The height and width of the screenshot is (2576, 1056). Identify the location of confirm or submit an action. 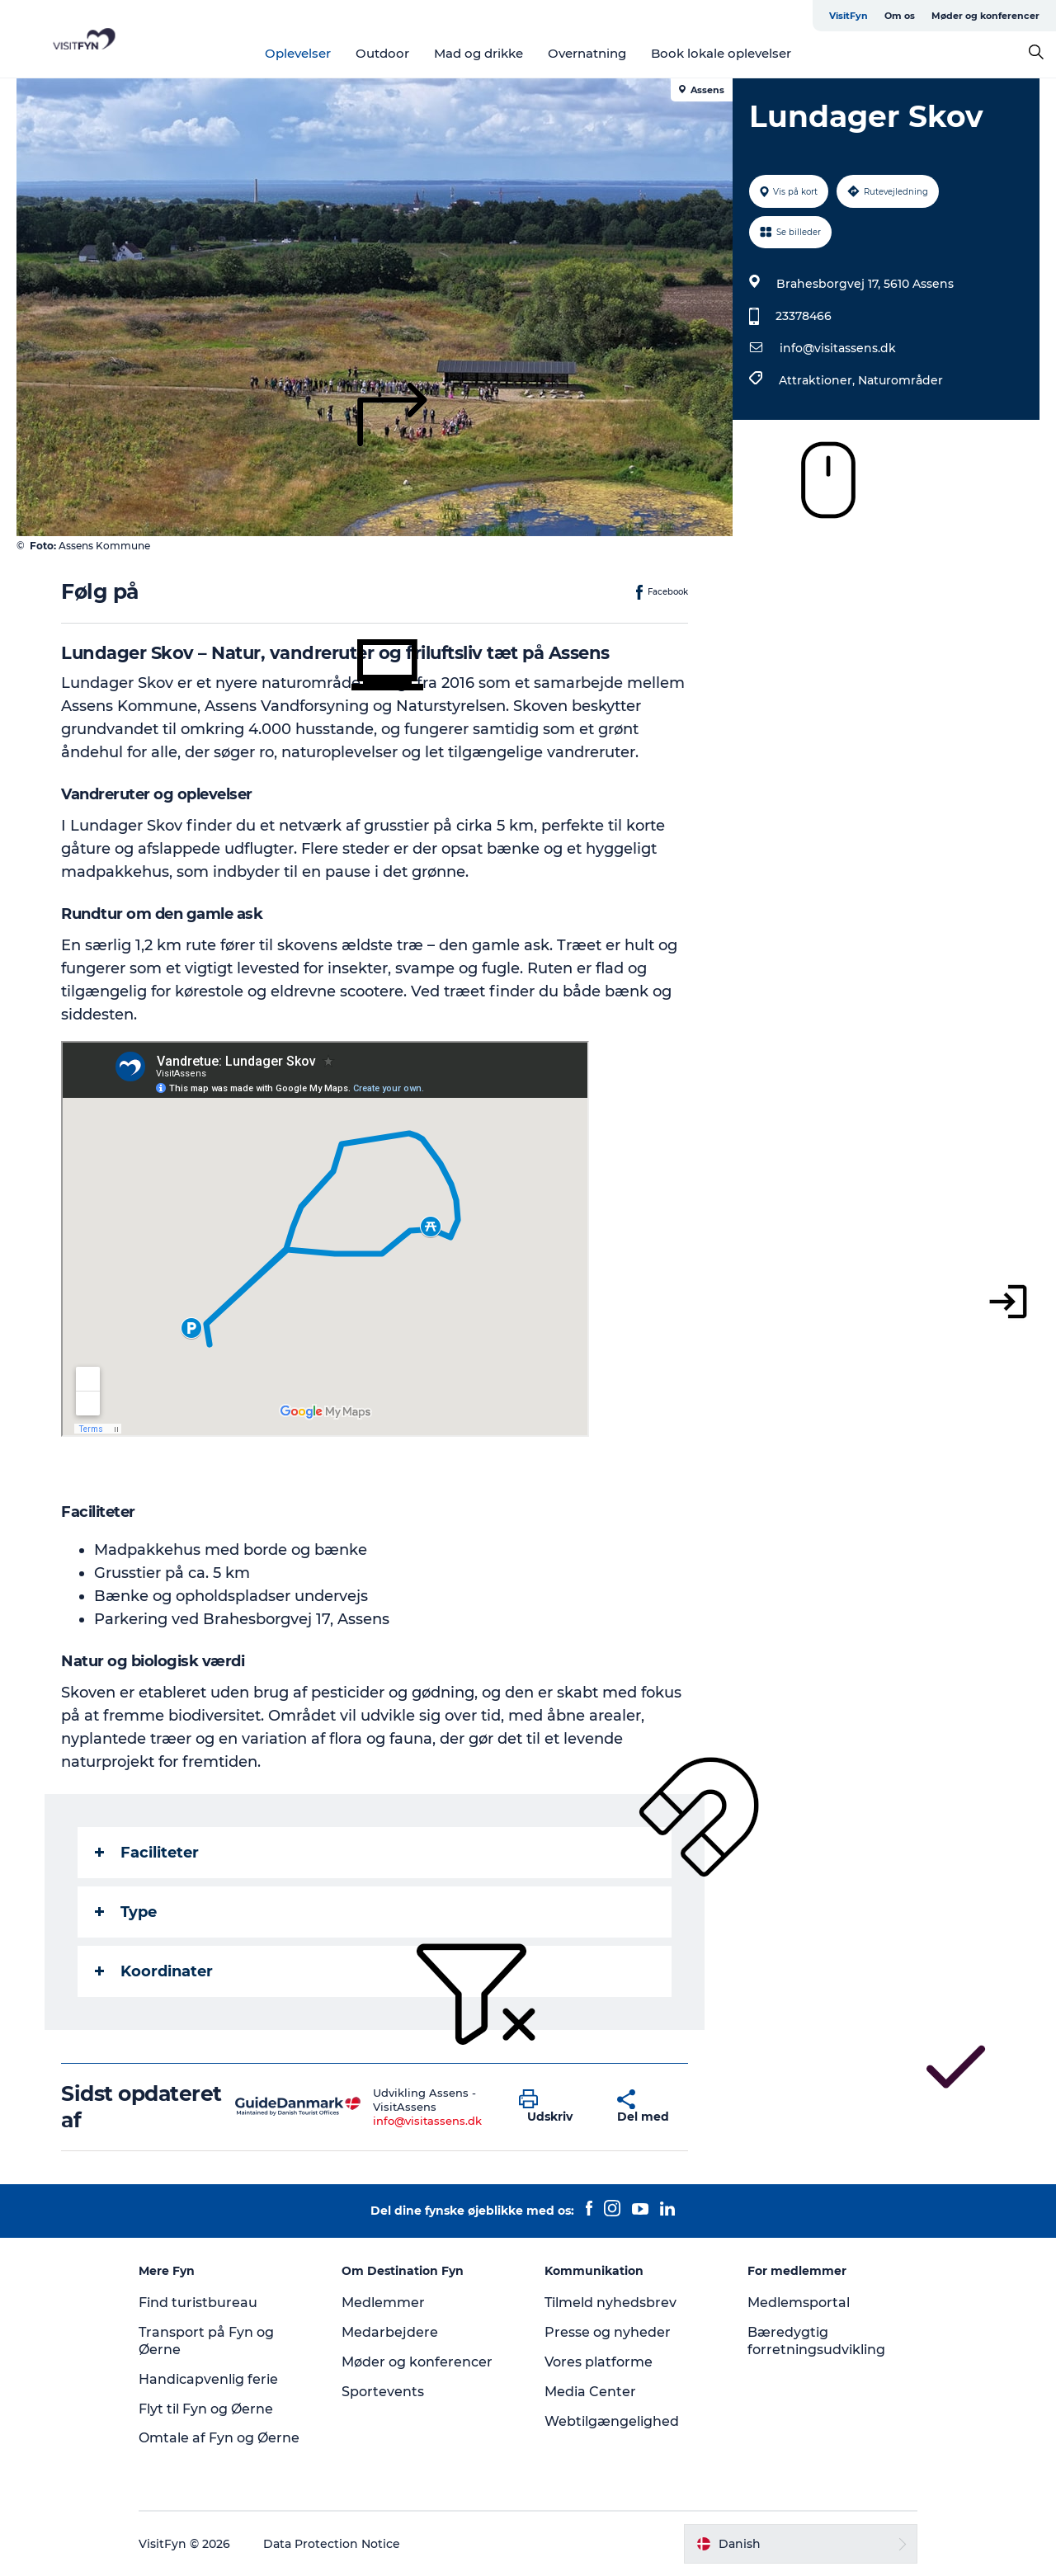
(955, 2065).